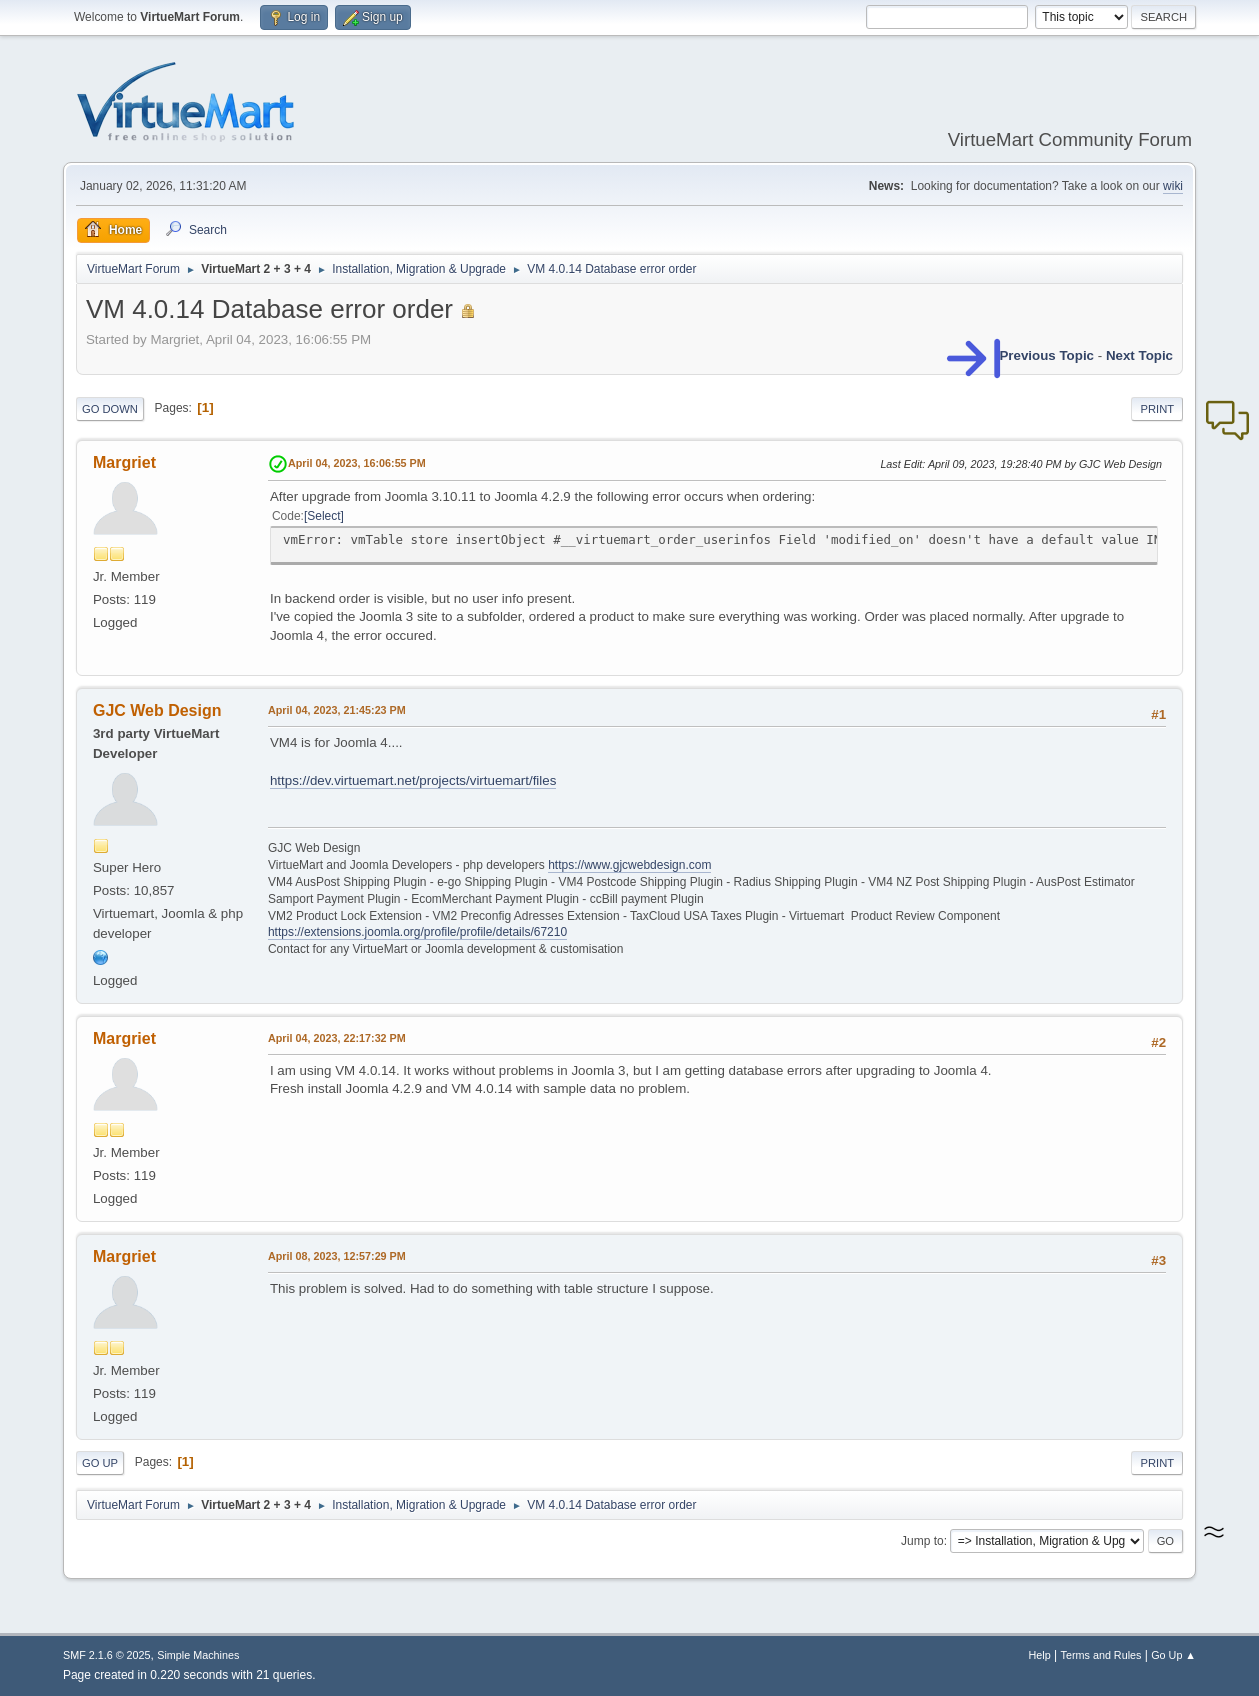  What do you see at coordinates (974, 358) in the screenshot?
I see `move to next tab` at bounding box center [974, 358].